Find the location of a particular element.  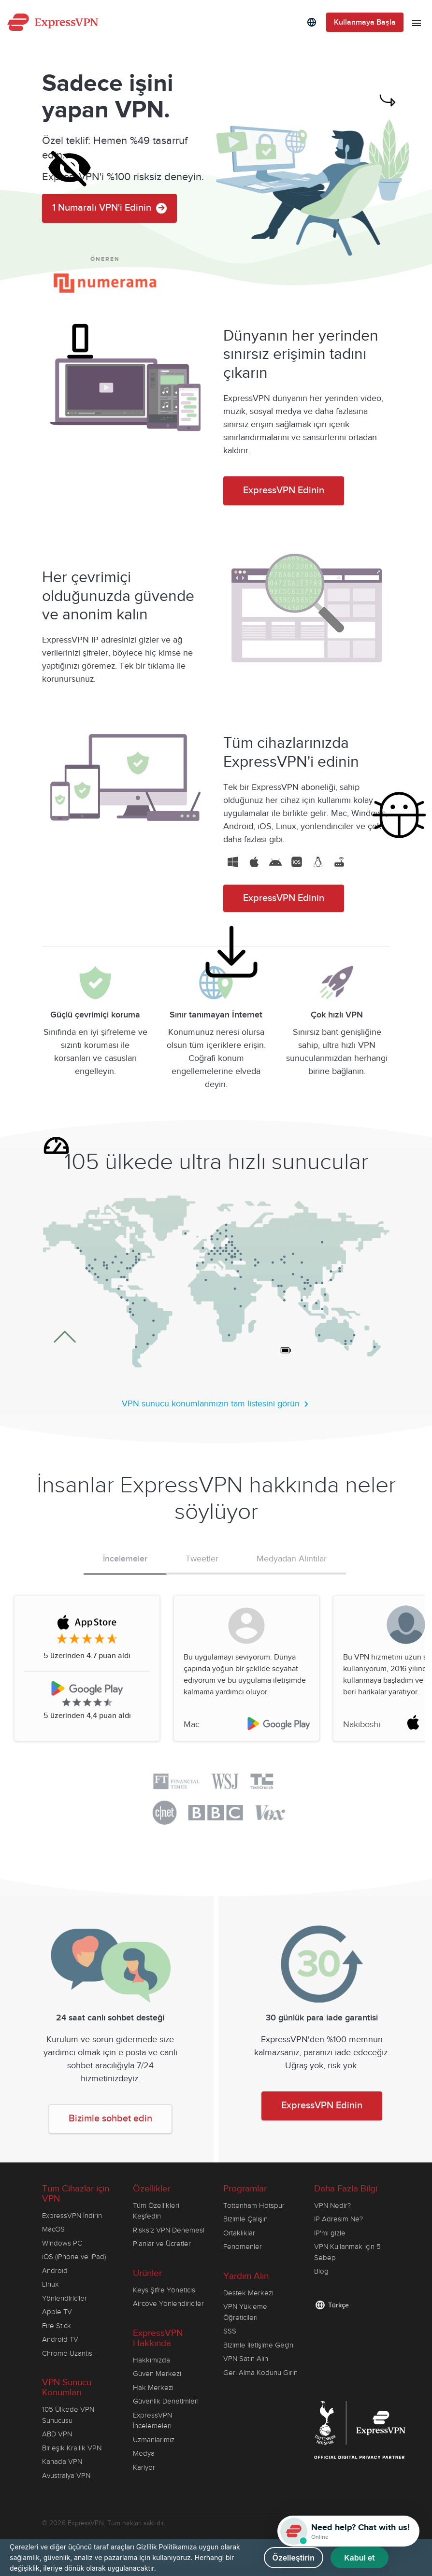

report a bug or issue is located at coordinates (399, 815).